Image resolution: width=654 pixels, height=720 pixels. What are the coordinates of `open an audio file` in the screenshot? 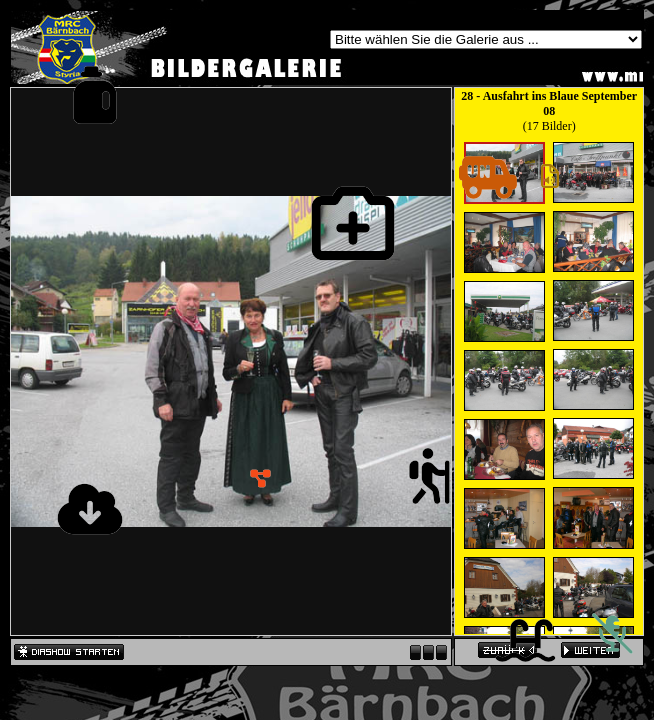 It's located at (550, 176).